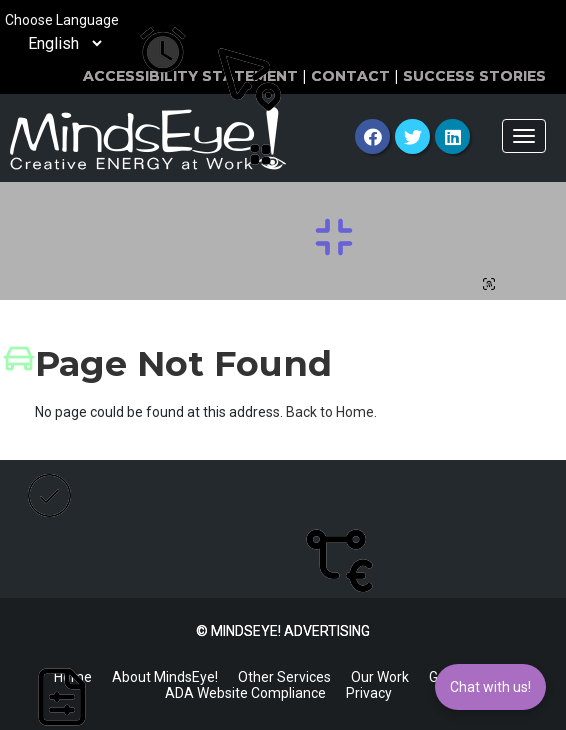 The width and height of the screenshot is (566, 730). What do you see at coordinates (19, 359) in the screenshot?
I see `access vehicle or driving settings` at bounding box center [19, 359].